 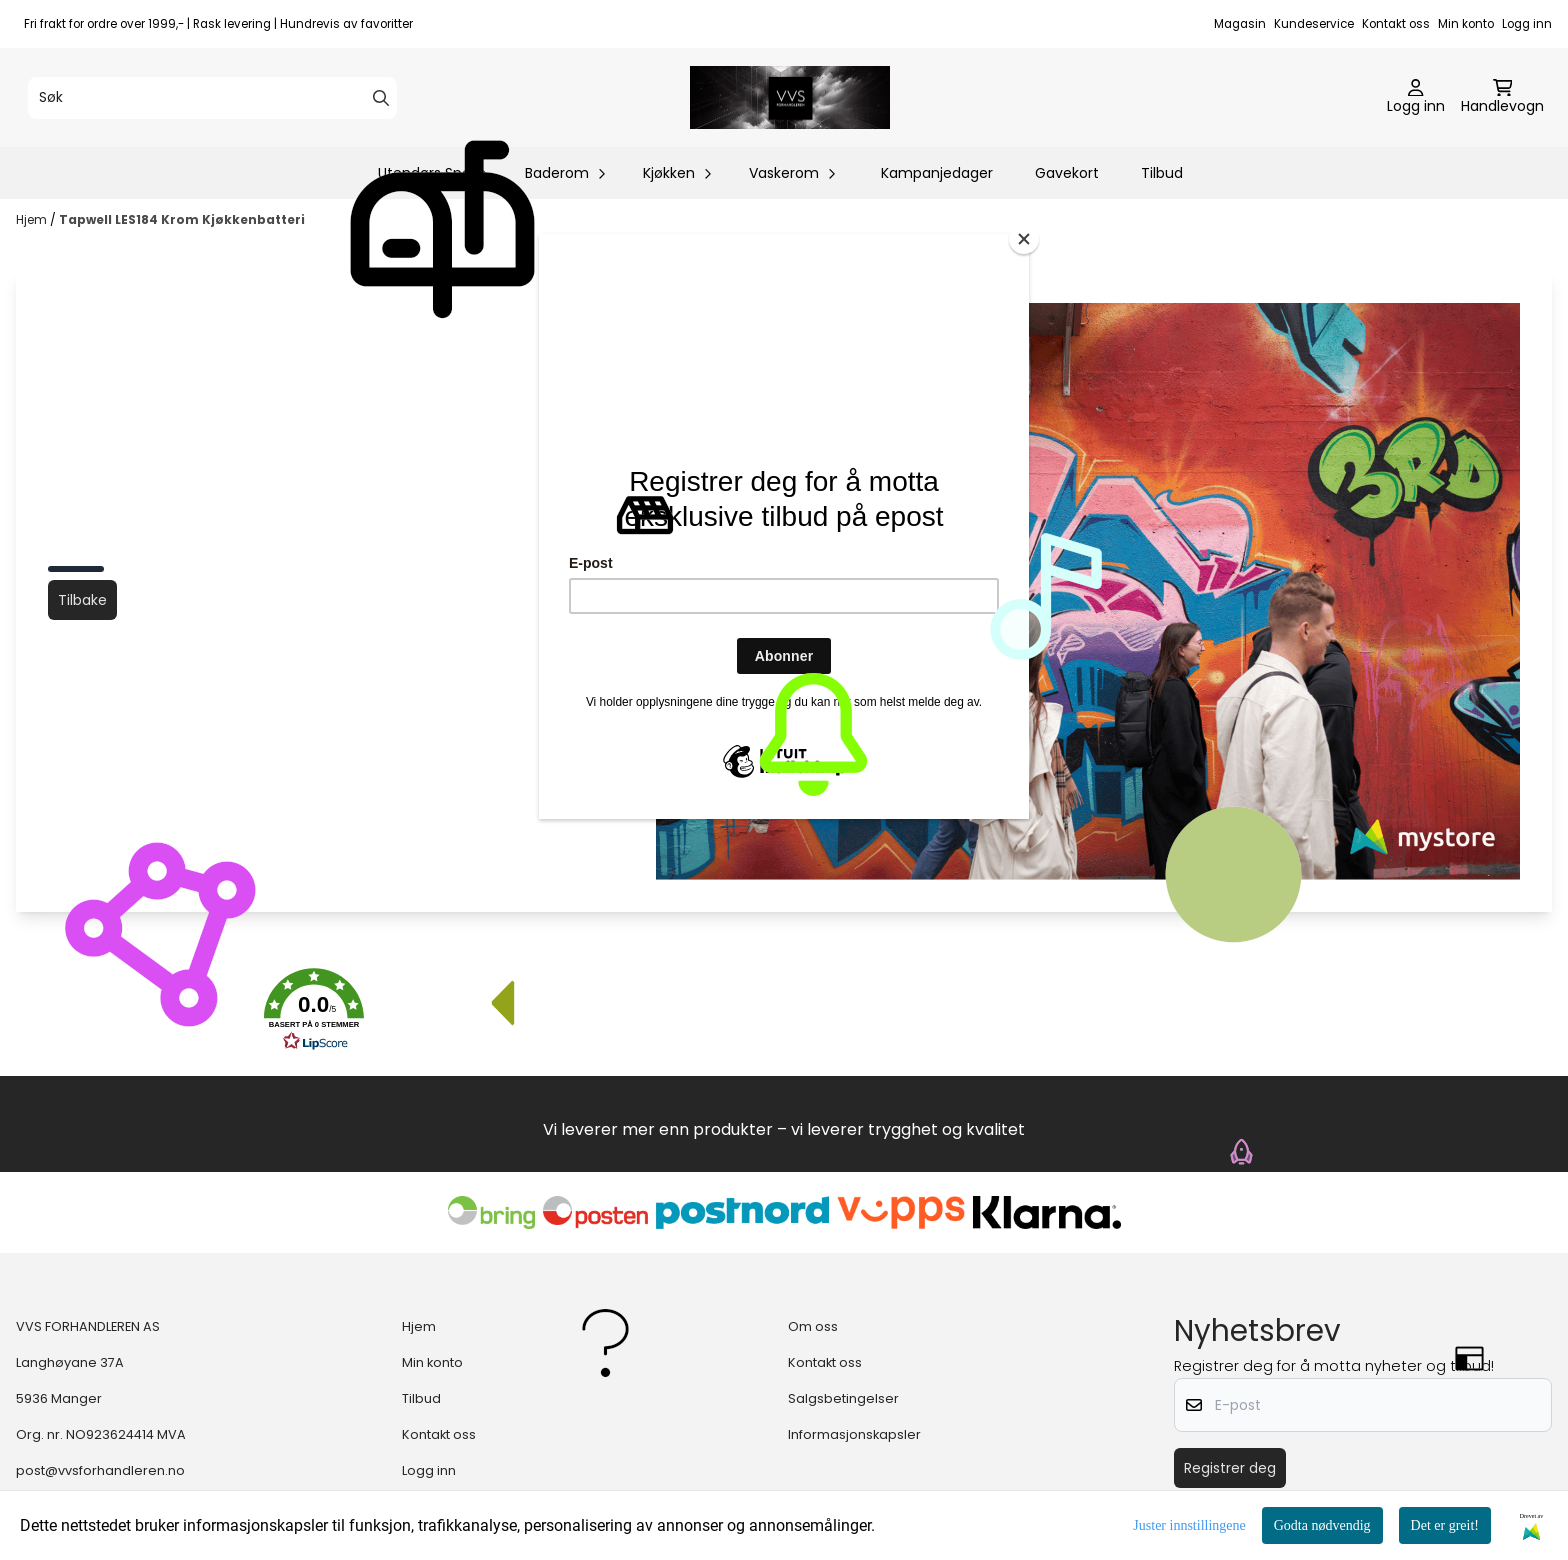 I want to click on access help or support information, so click(x=605, y=1341).